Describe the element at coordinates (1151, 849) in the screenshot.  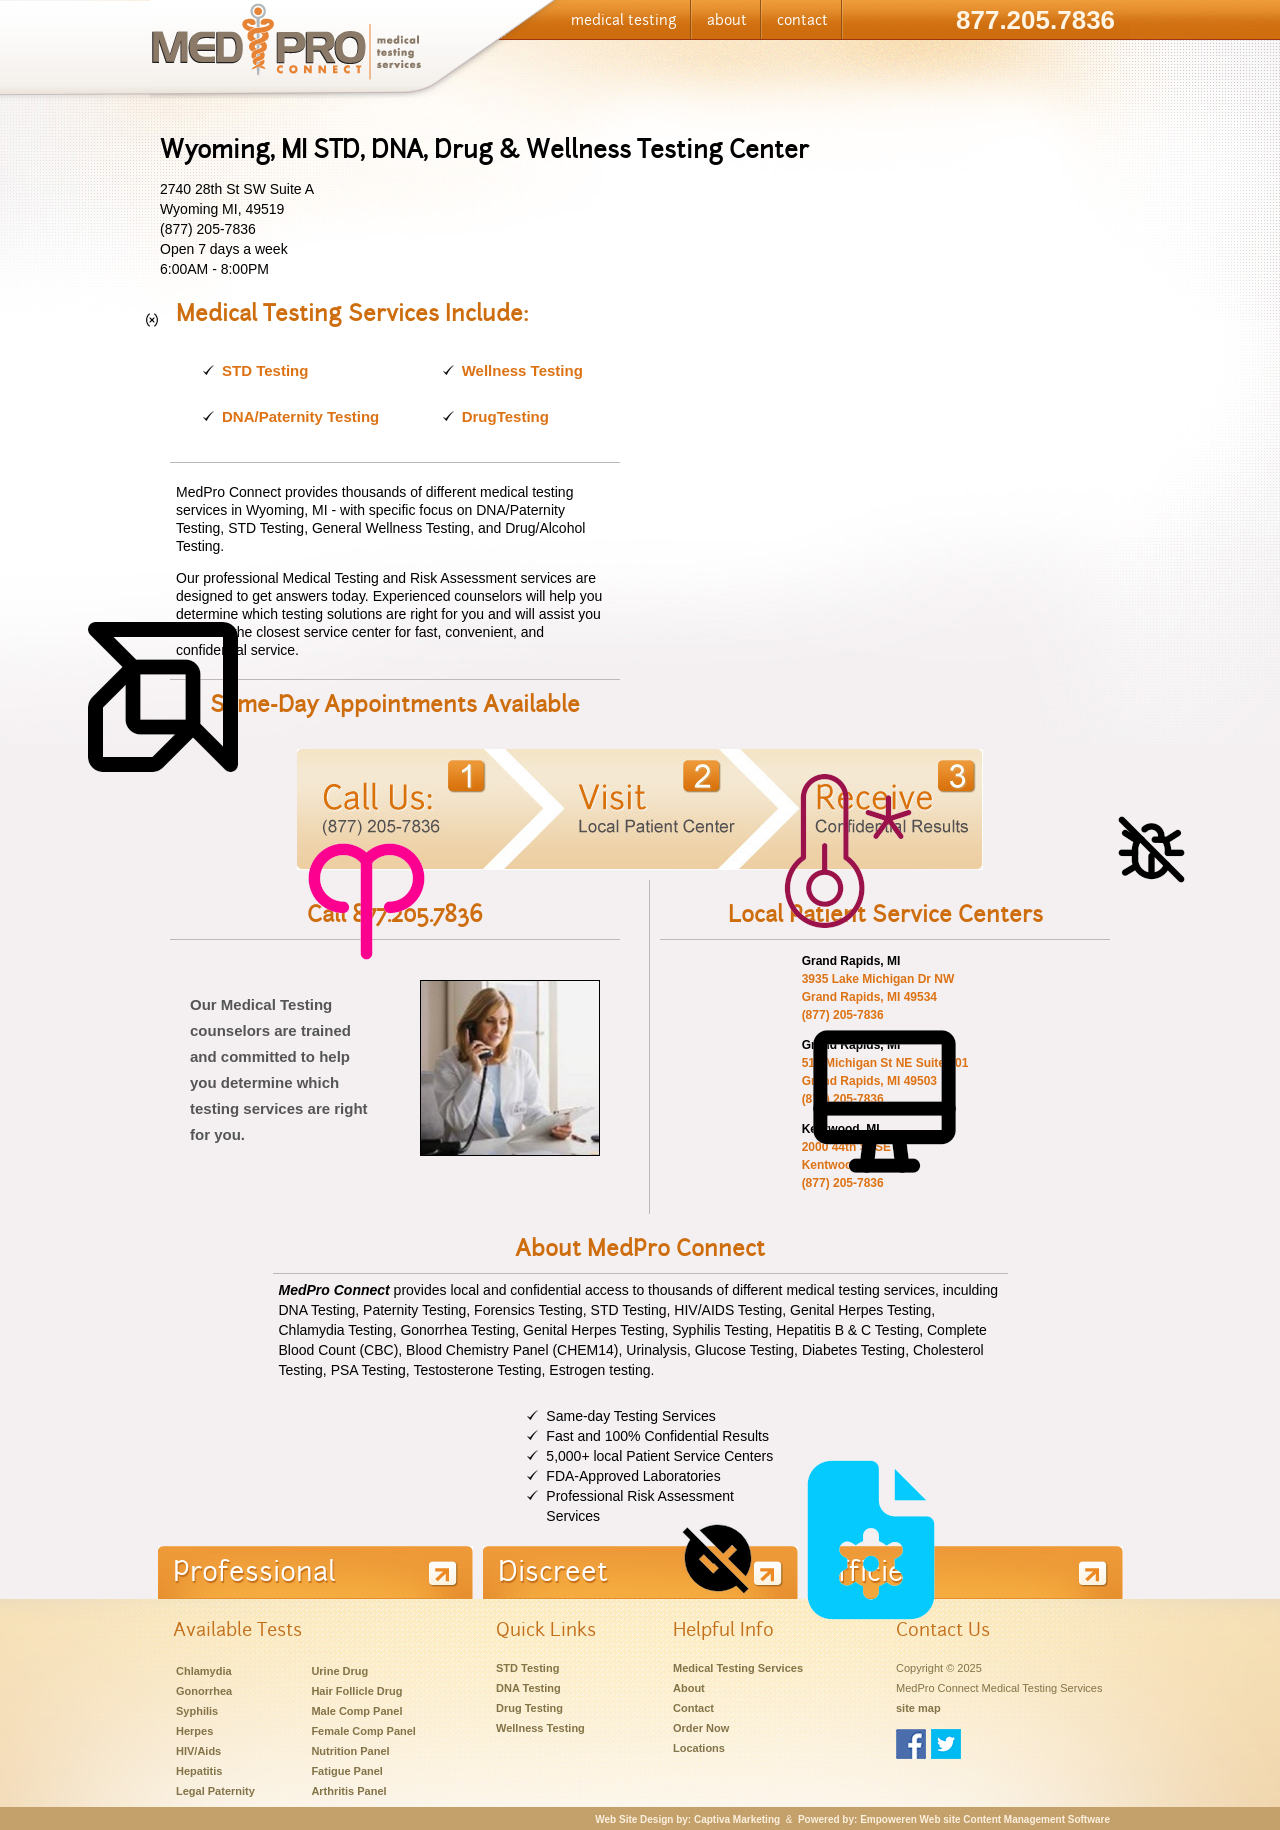
I see `disable bug tracking or debugging mode` at that location.